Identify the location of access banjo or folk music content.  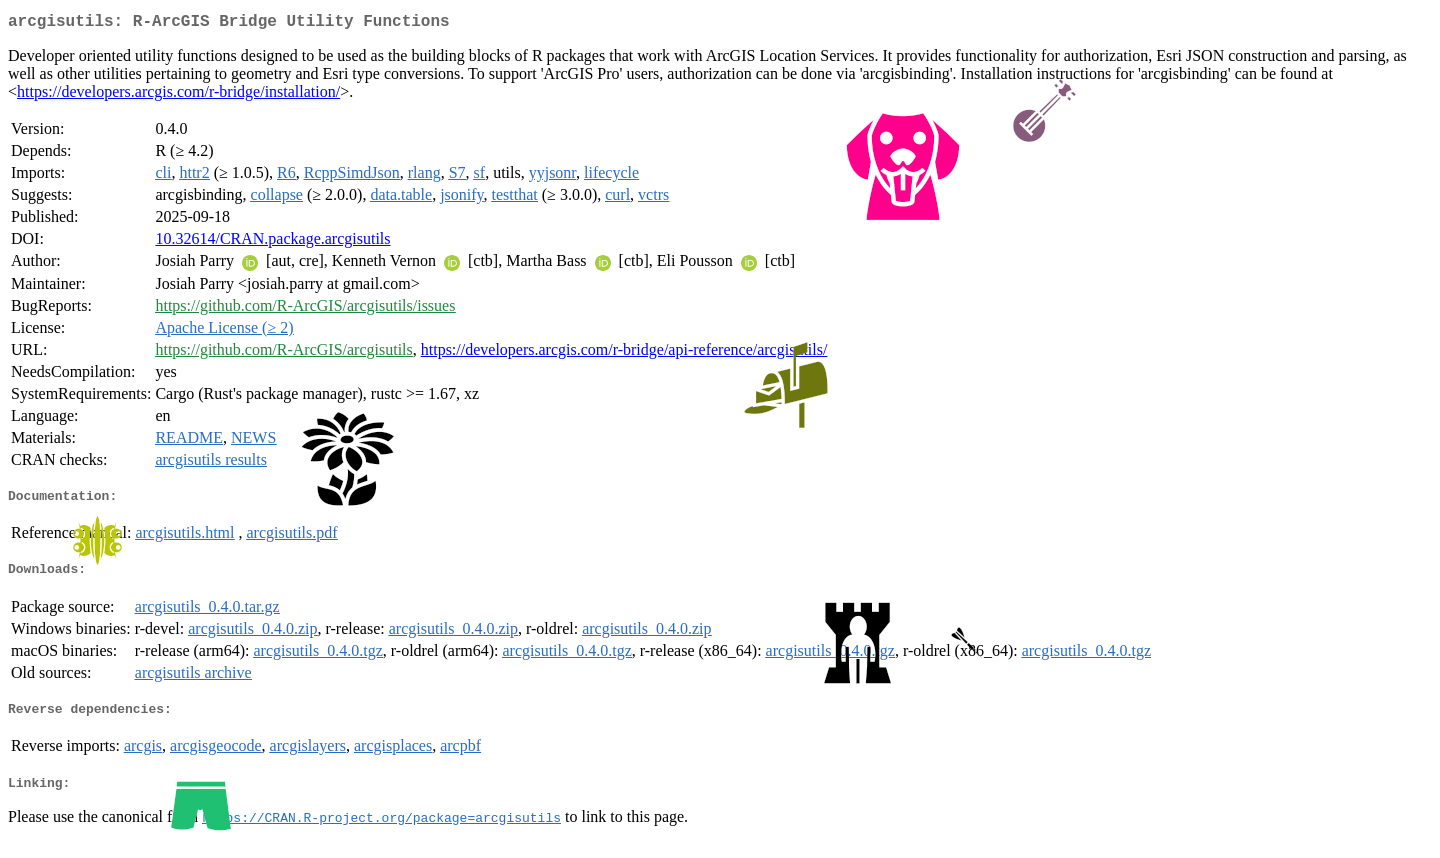
(1044, 110).